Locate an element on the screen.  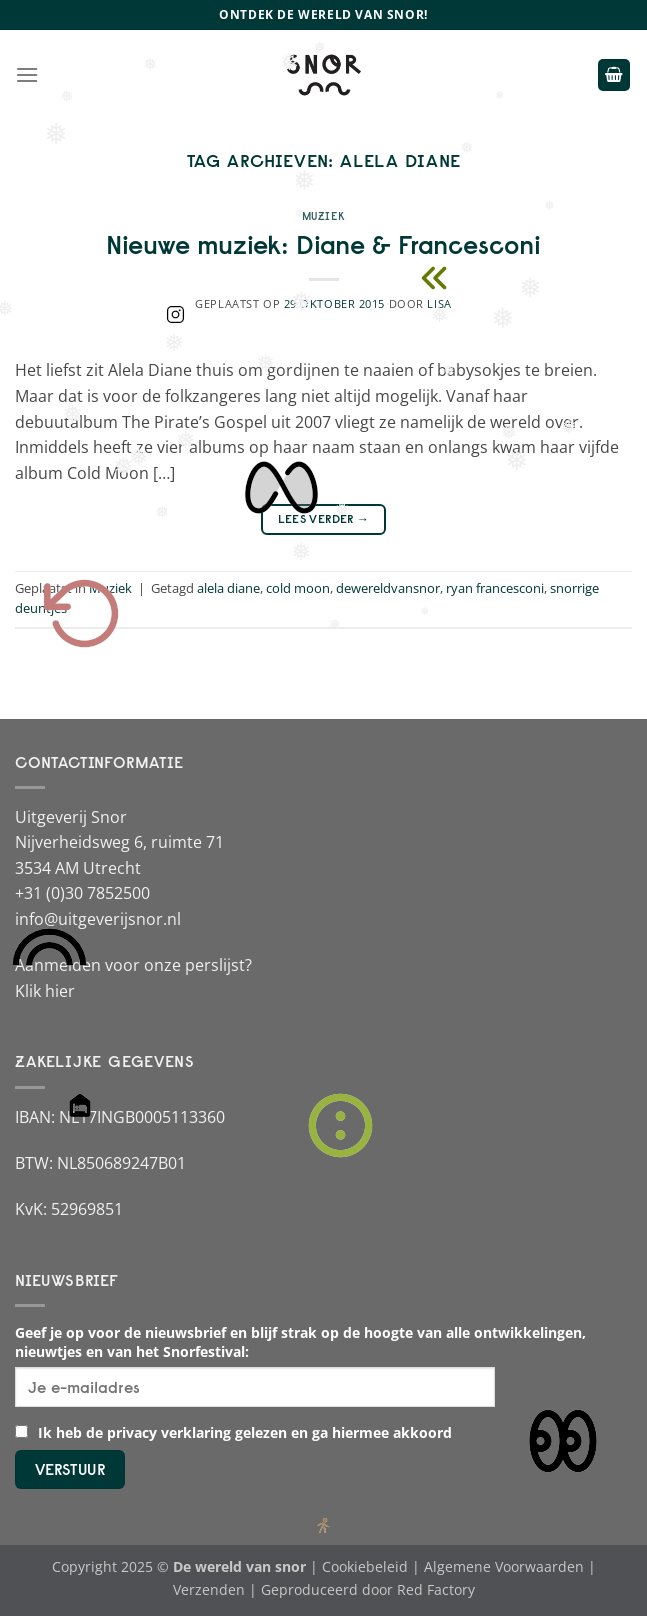
Meta company logo is located at coordinates (281, 487).